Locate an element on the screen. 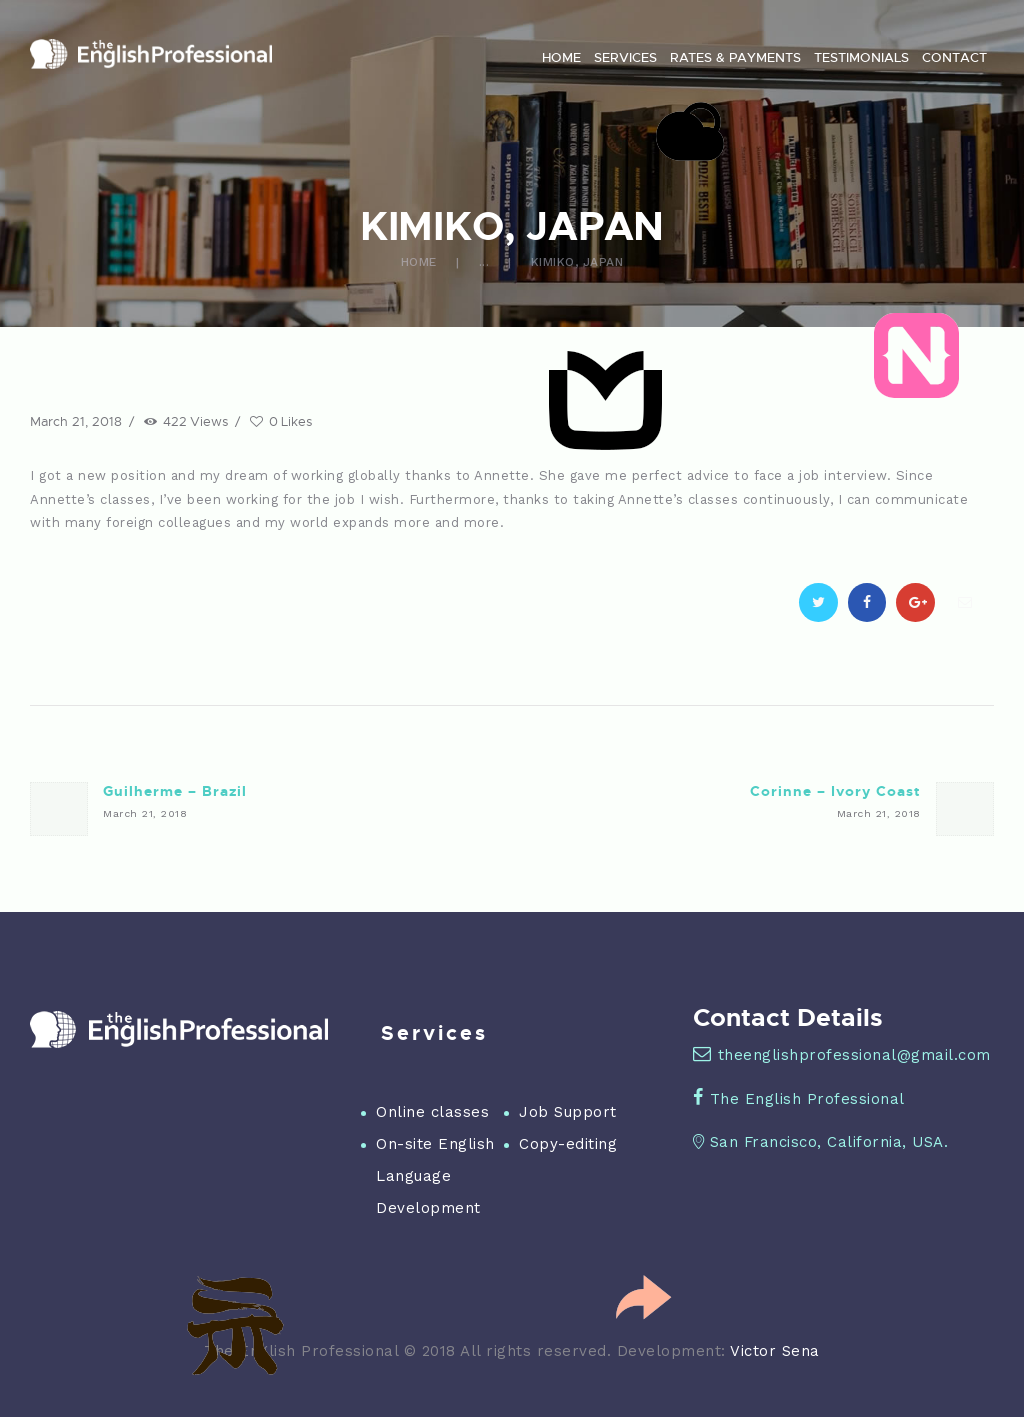 The width and height of the screenshot is (1024, 1417). share content to another app or person is located at coordinates (641, 1300).